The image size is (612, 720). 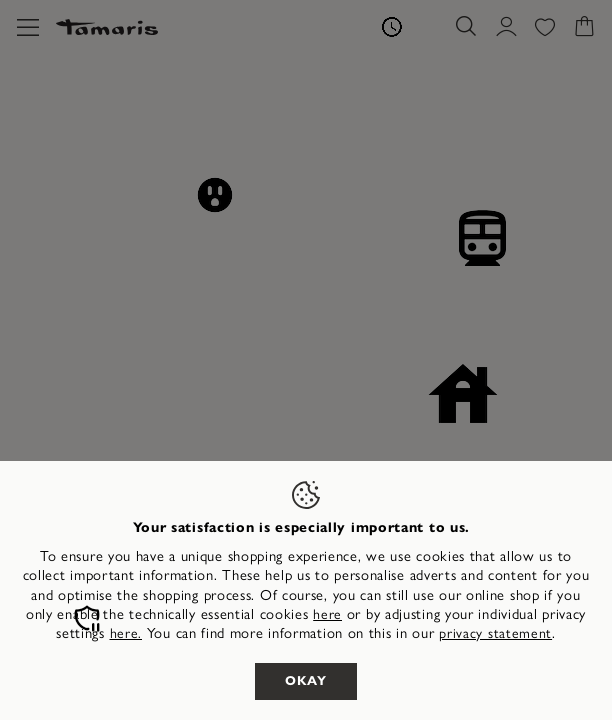 What do you see at coordinates (87, 618) in the screenshot?
I see `pause security protection temporarily` at bounding box center [87, 618].